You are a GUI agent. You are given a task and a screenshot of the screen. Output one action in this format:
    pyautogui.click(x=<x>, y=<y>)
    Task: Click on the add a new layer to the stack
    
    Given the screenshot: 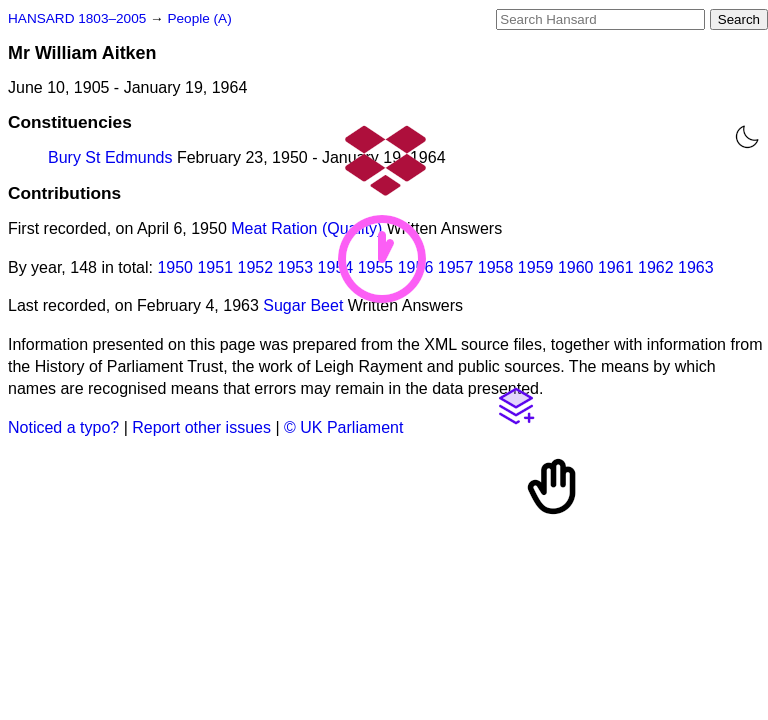 What is the action you would take?
    pyautogui.click(x=516, y=406)
    